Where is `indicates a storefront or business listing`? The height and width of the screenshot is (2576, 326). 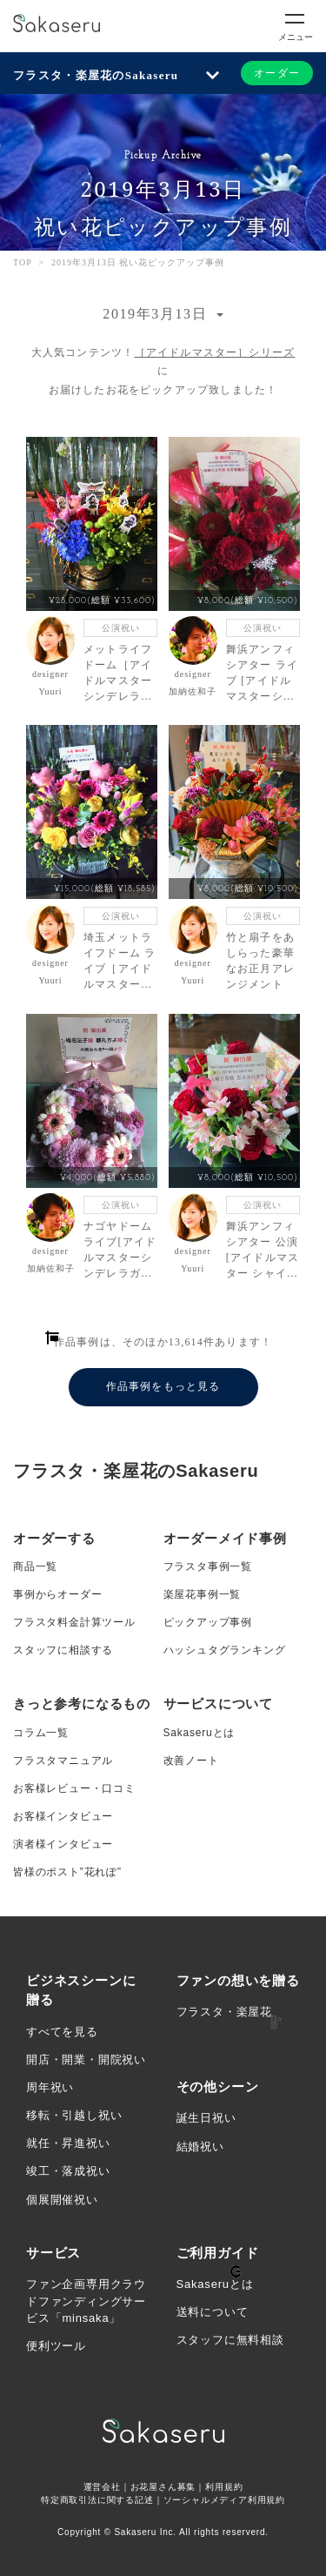
indicates a storefront or business listing is located at coordinates (52, 1338).